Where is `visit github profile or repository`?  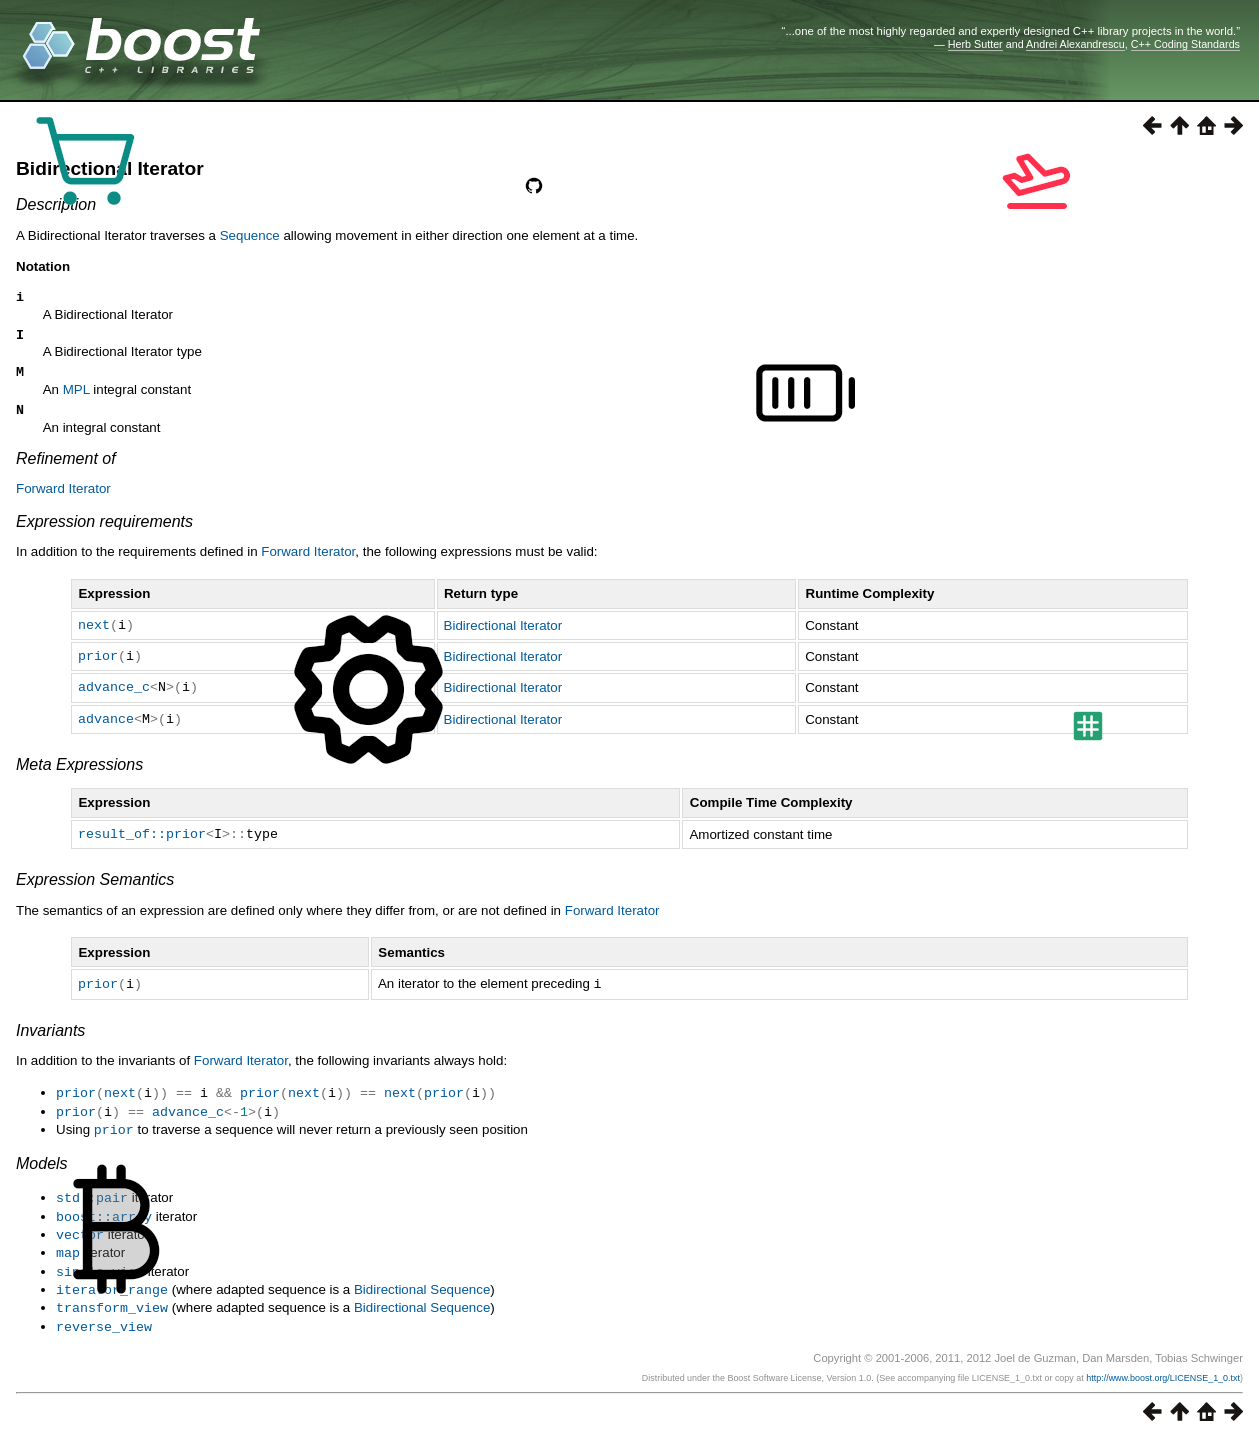
visit github profile or repository is located at coordinates (534, 186).